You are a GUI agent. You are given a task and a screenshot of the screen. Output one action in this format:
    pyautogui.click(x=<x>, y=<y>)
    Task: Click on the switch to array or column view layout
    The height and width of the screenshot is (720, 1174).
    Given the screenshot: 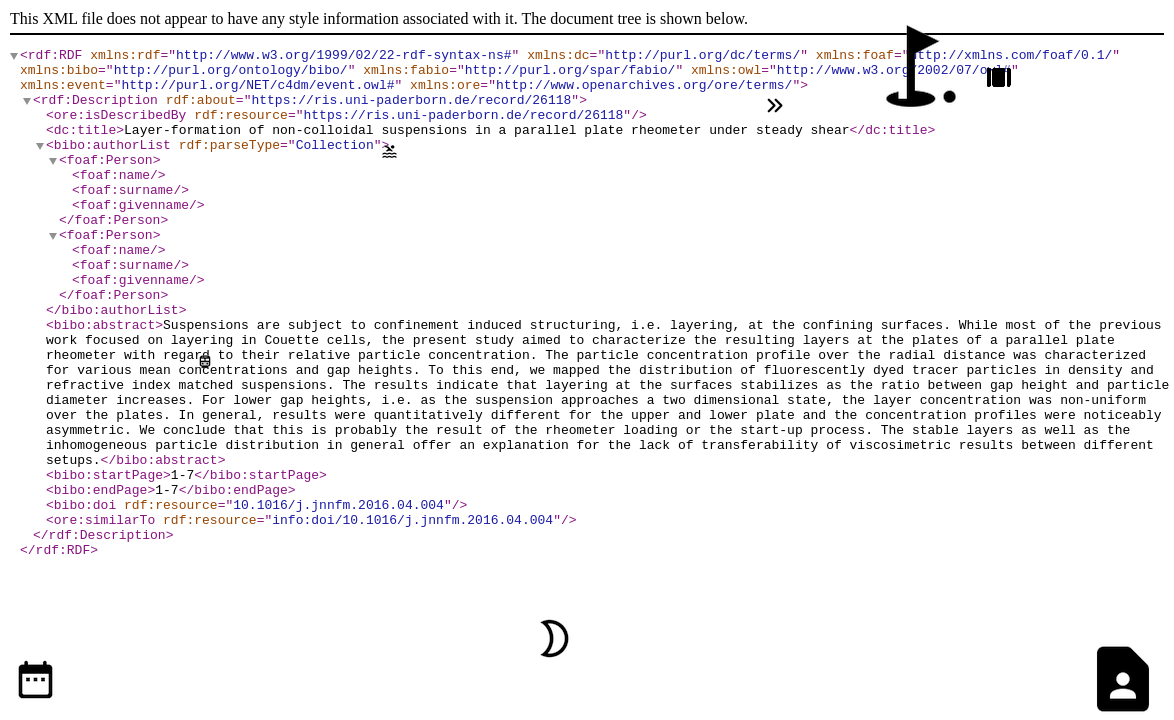 What is the action you would take?
    pyautogui.click(x=998, y=78)
    